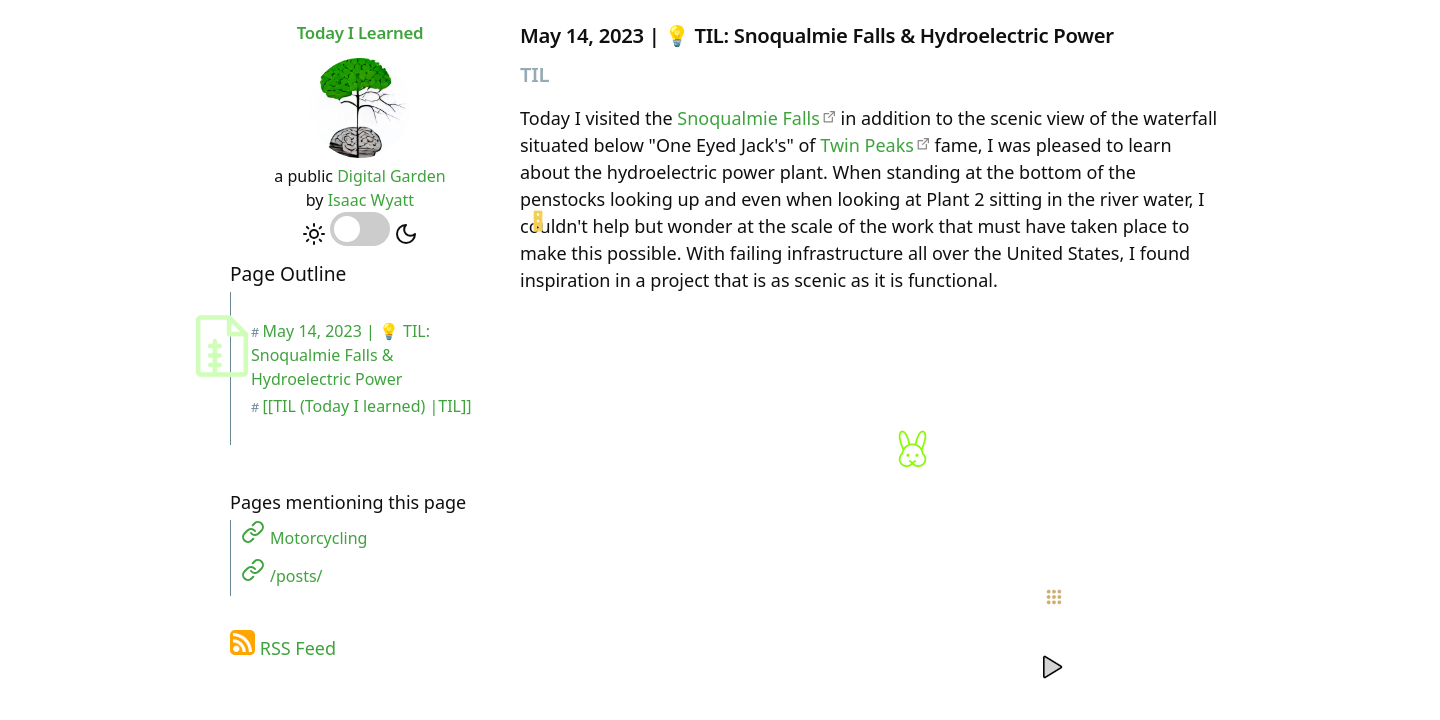 Image resolution: width=1440 pixels, height=720 pixels. I want to click on play media or start video, so click(1050, 667).